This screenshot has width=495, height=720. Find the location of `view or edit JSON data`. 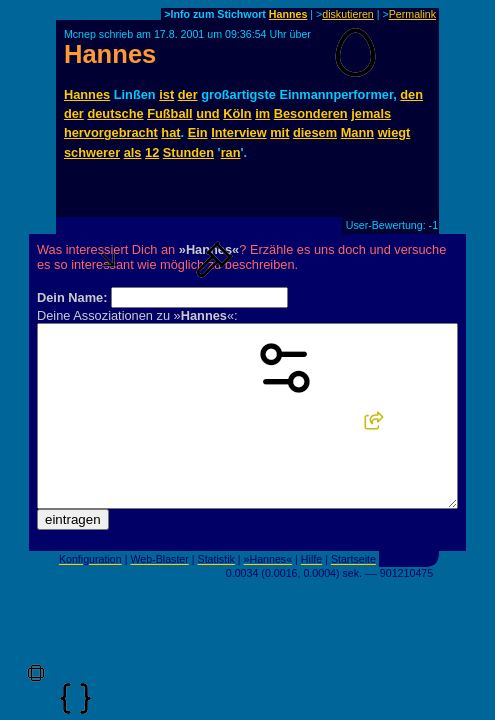

view or edit JSON data is located at coordinates (75, 698).